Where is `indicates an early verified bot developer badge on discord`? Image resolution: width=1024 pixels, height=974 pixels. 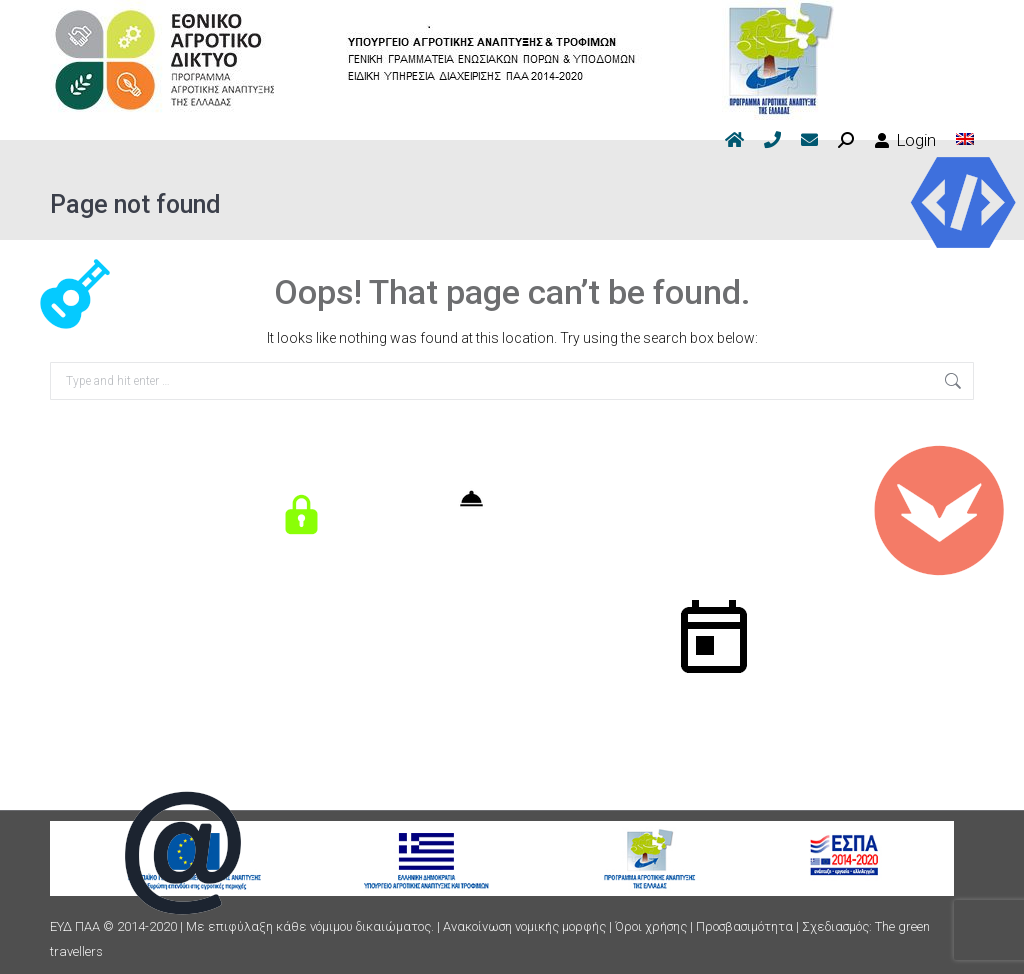
indicates an early verified bot developer badge on discord is located at coordinates (963, 203).